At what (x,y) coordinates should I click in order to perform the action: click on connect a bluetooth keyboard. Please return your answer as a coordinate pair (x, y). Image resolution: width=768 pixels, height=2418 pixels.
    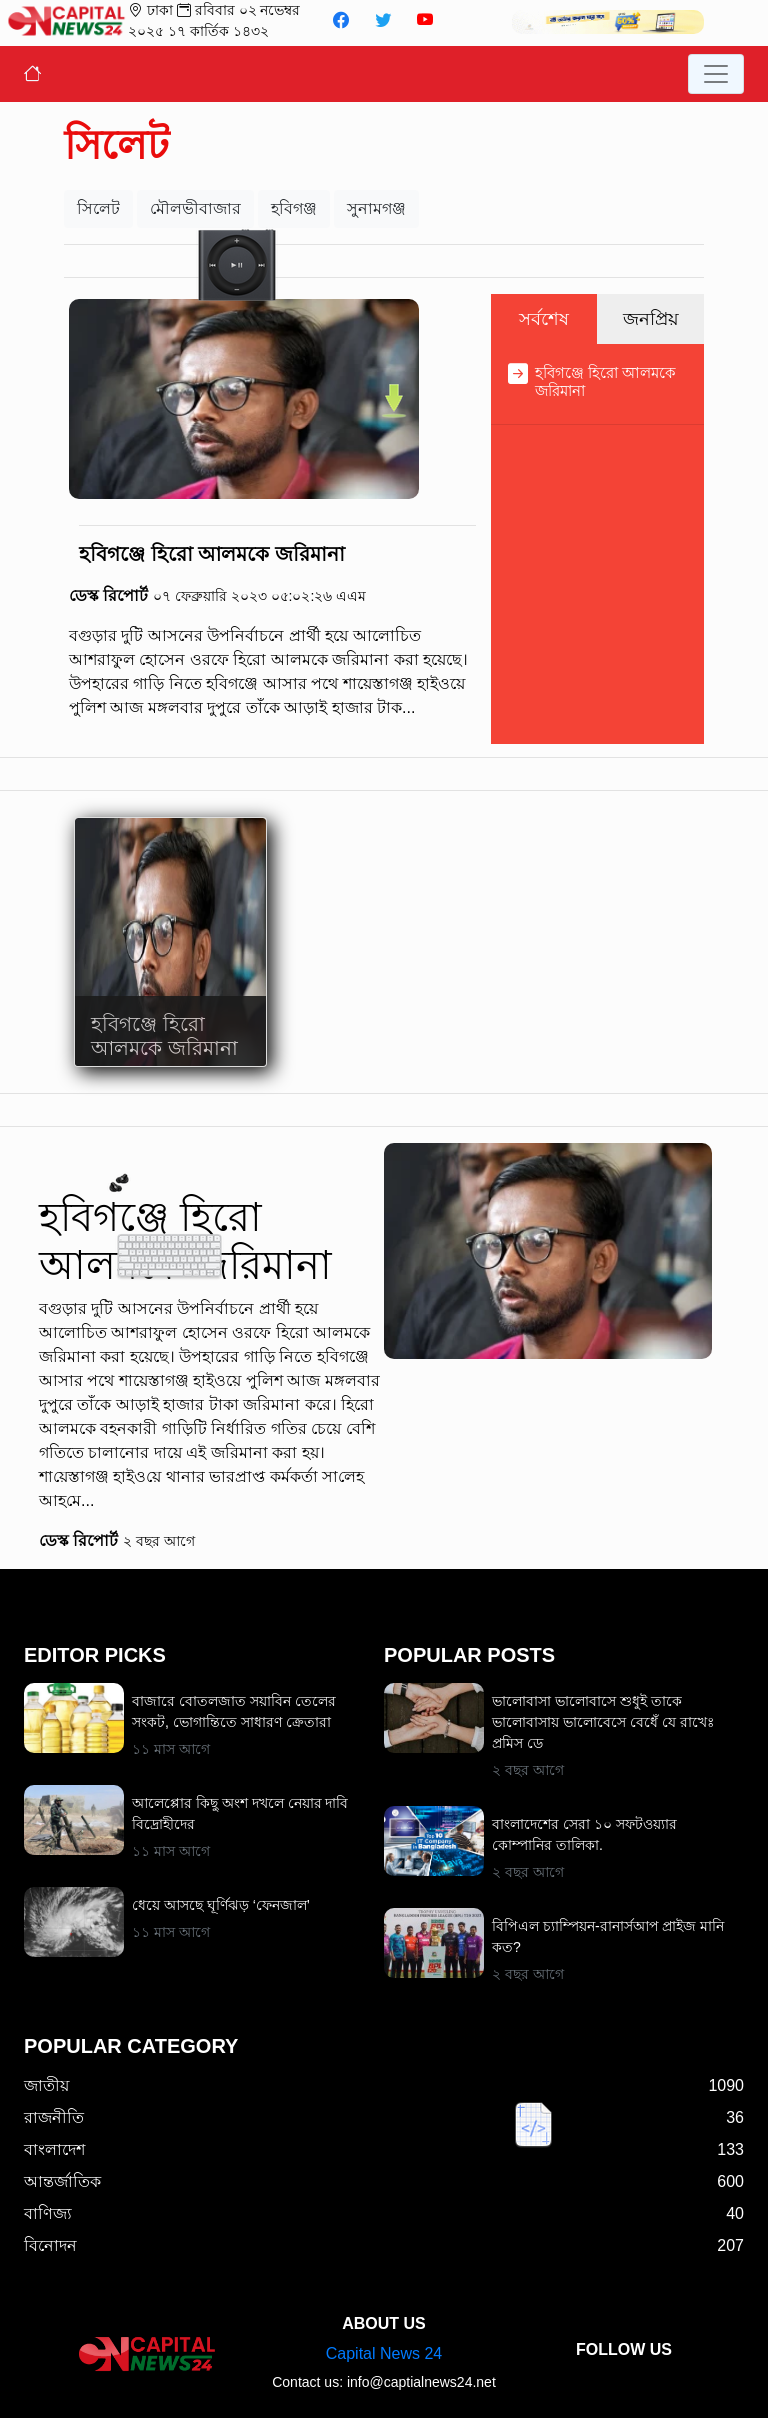
    Looking at the image, I should click on (169, 1255).